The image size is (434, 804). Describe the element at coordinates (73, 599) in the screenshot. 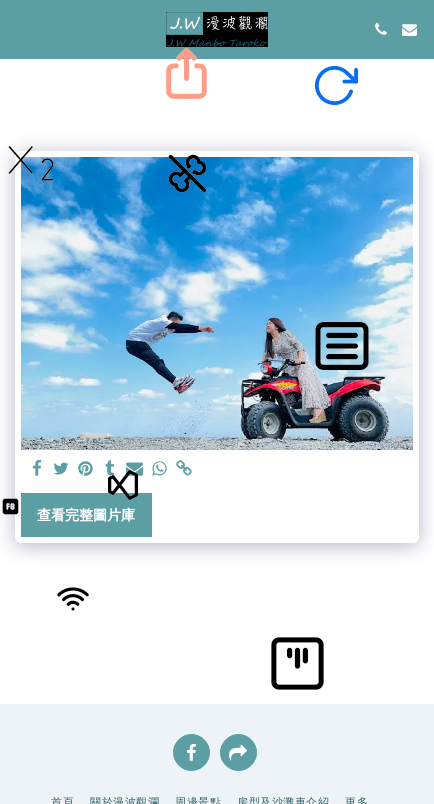

I see `indicates active wifi connection` at that location.